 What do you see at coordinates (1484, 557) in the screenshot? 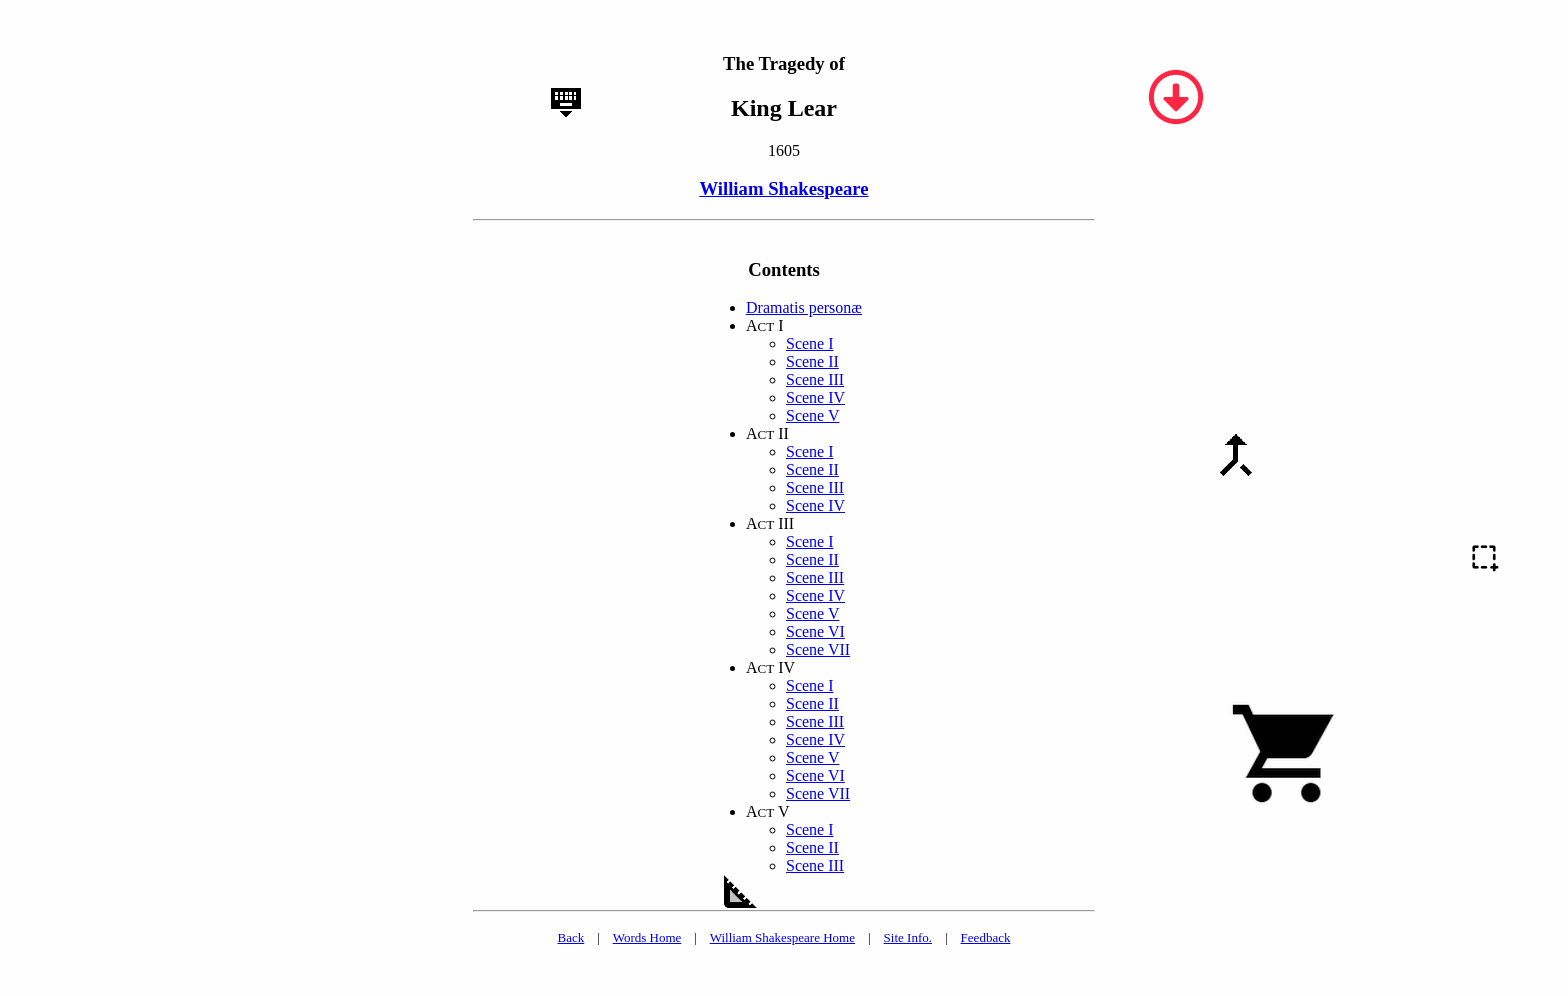
I see `add to current selection` at bounding box center [1484, 557].